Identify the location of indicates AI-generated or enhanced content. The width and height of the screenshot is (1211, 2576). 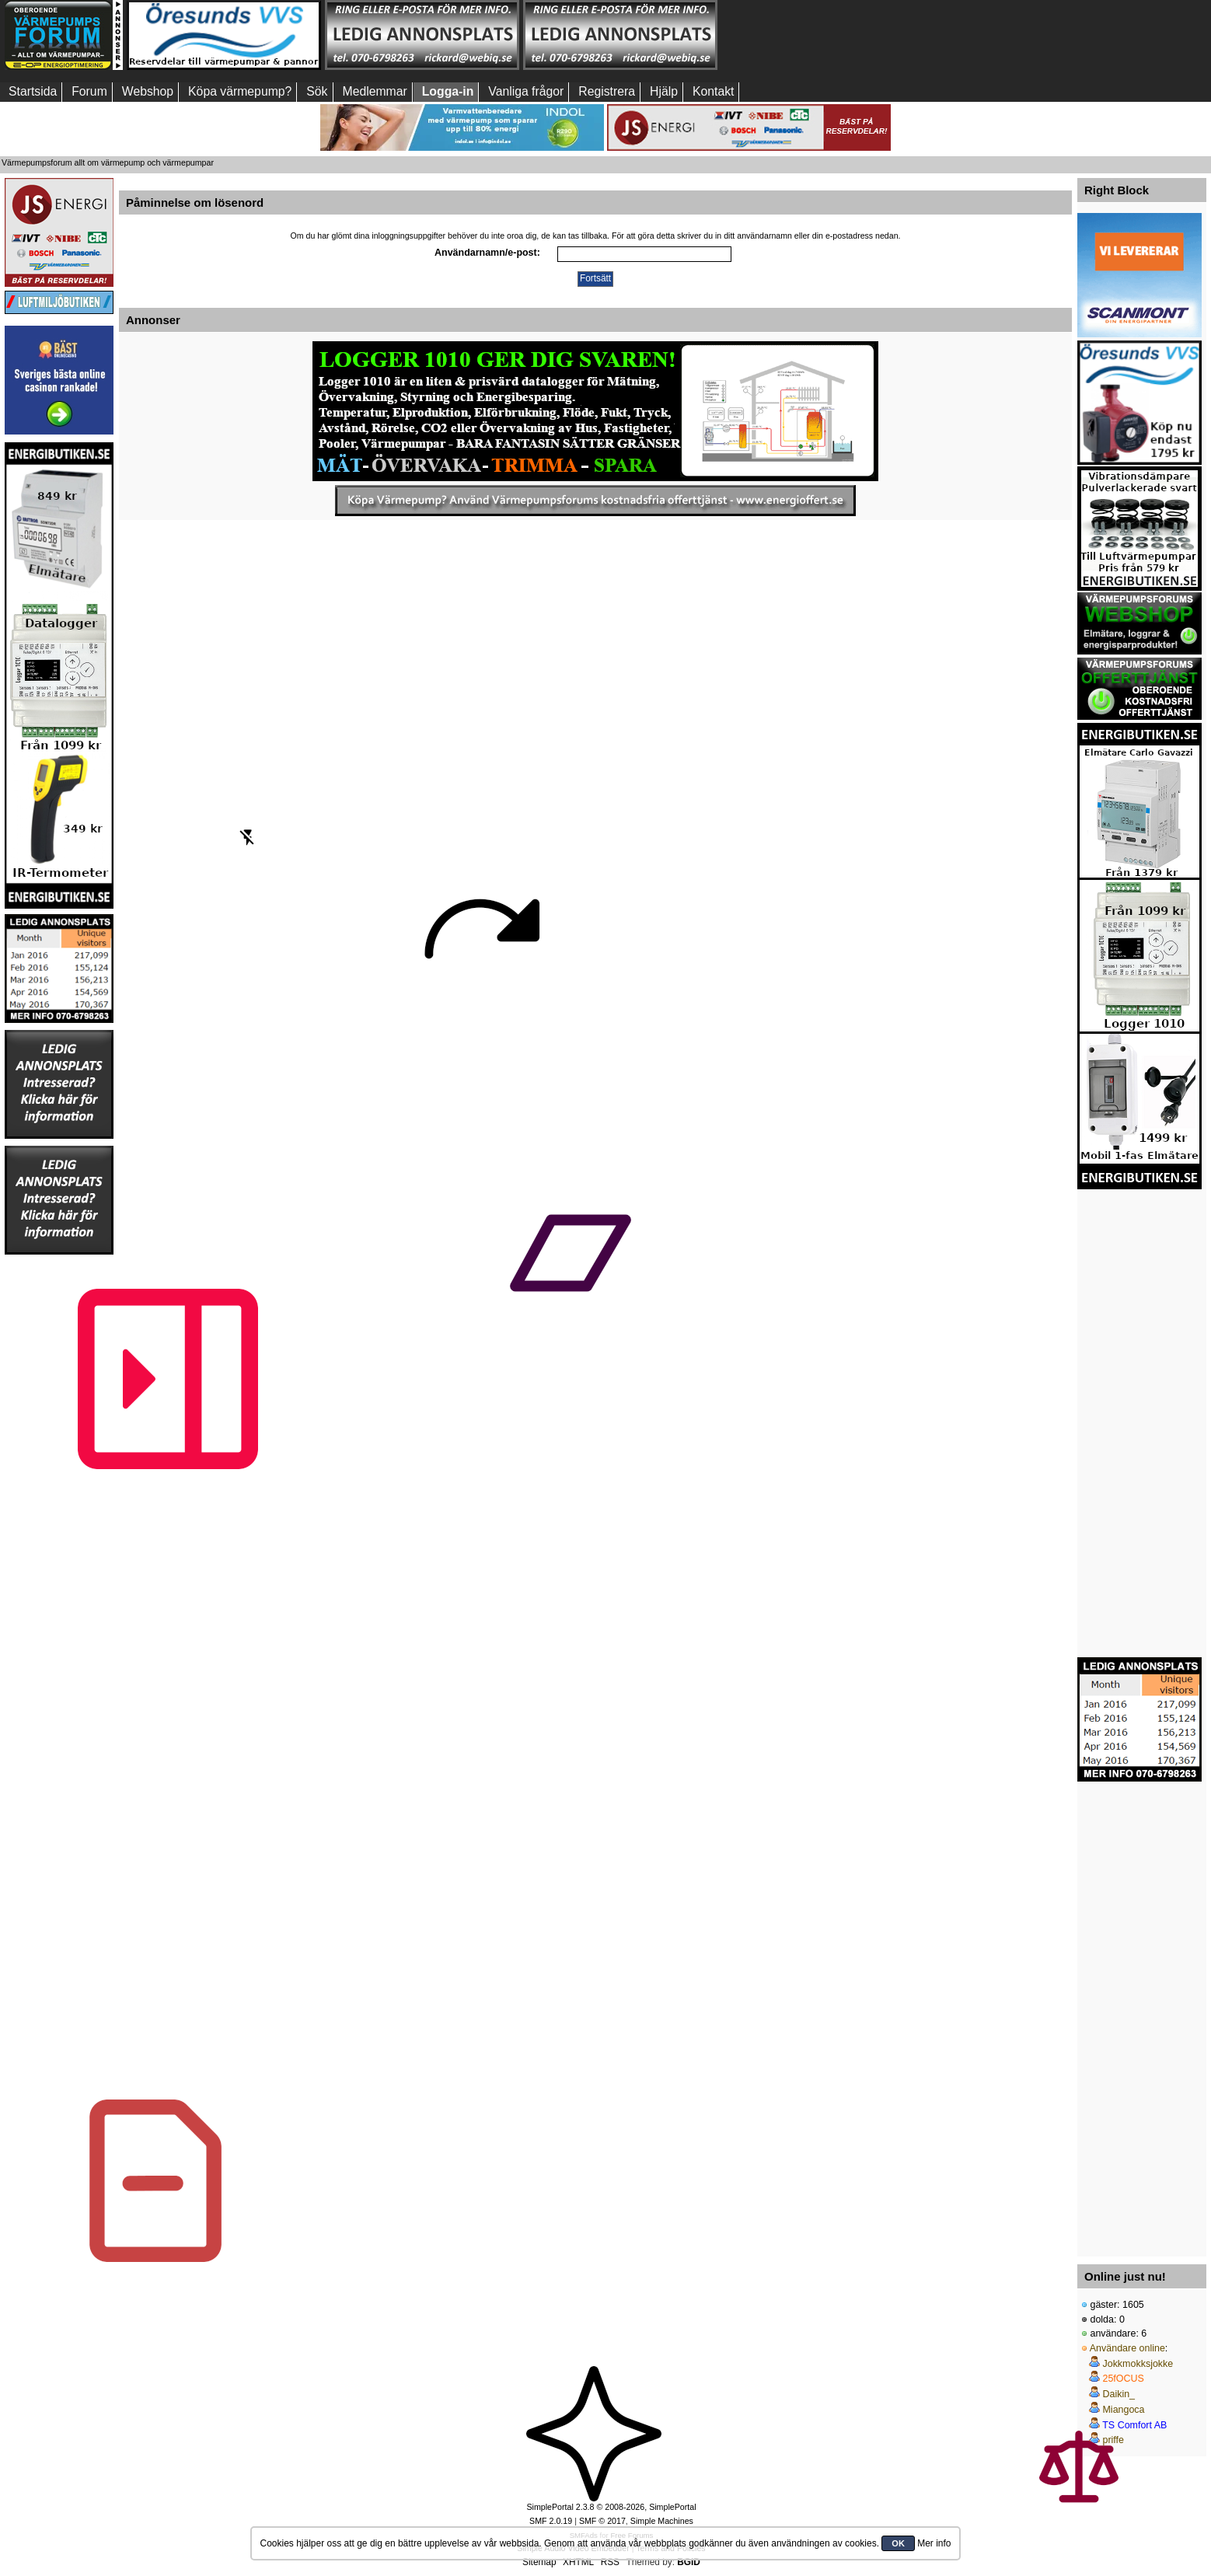
(594, 2434).